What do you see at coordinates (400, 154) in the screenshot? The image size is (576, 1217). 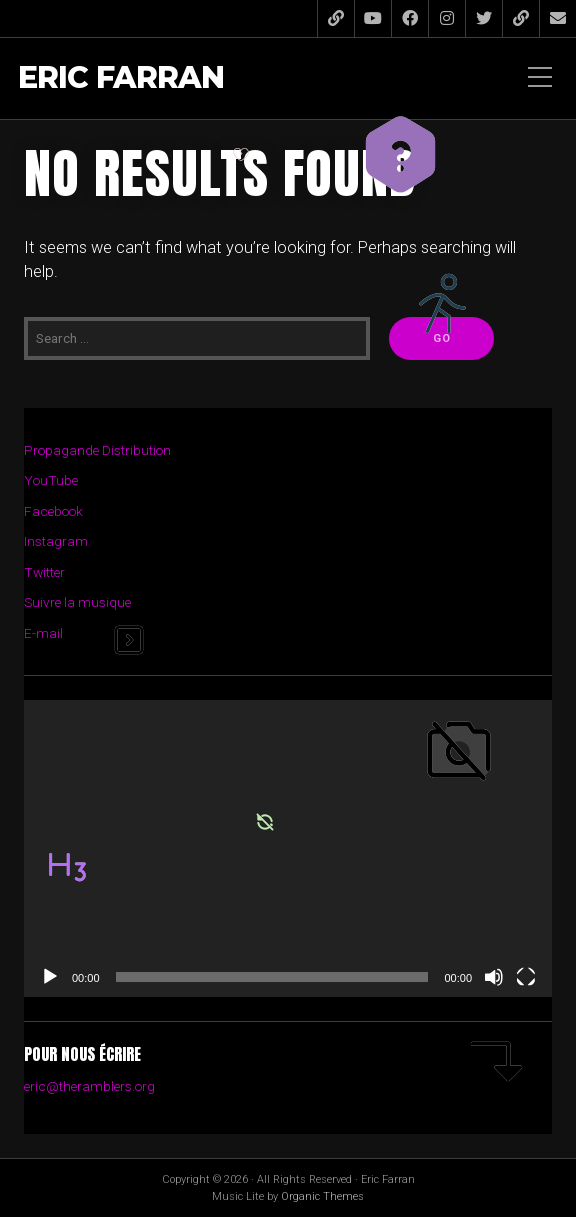 I see `access help or support options` at bounding box center [400, 154].